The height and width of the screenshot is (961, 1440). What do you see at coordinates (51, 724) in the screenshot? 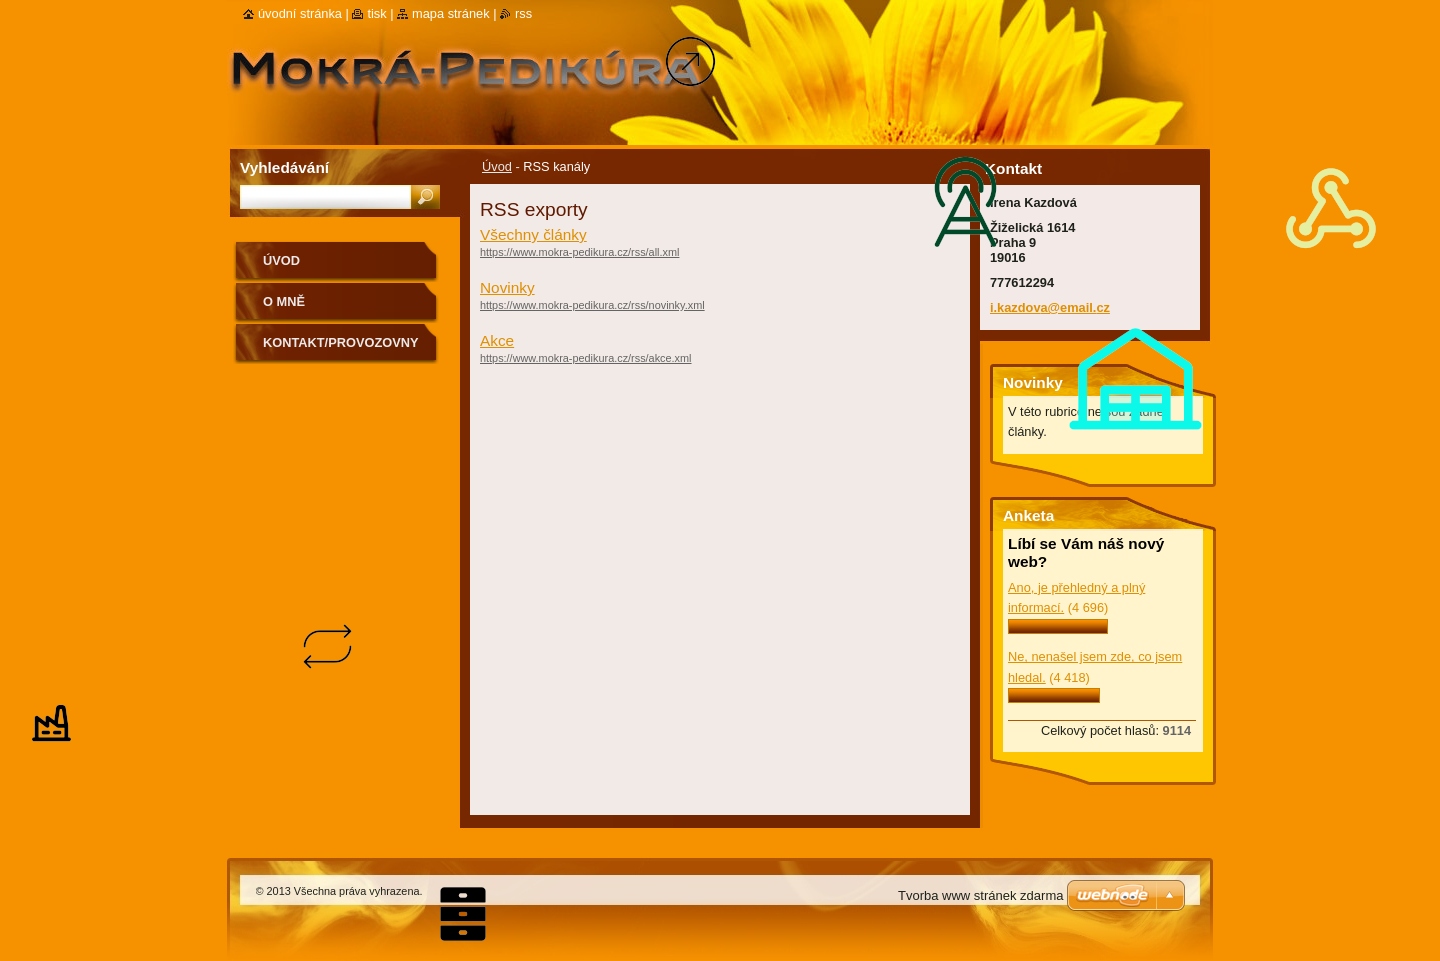
I see `view manufacturing or production settings` at bounding box center [51, 724].